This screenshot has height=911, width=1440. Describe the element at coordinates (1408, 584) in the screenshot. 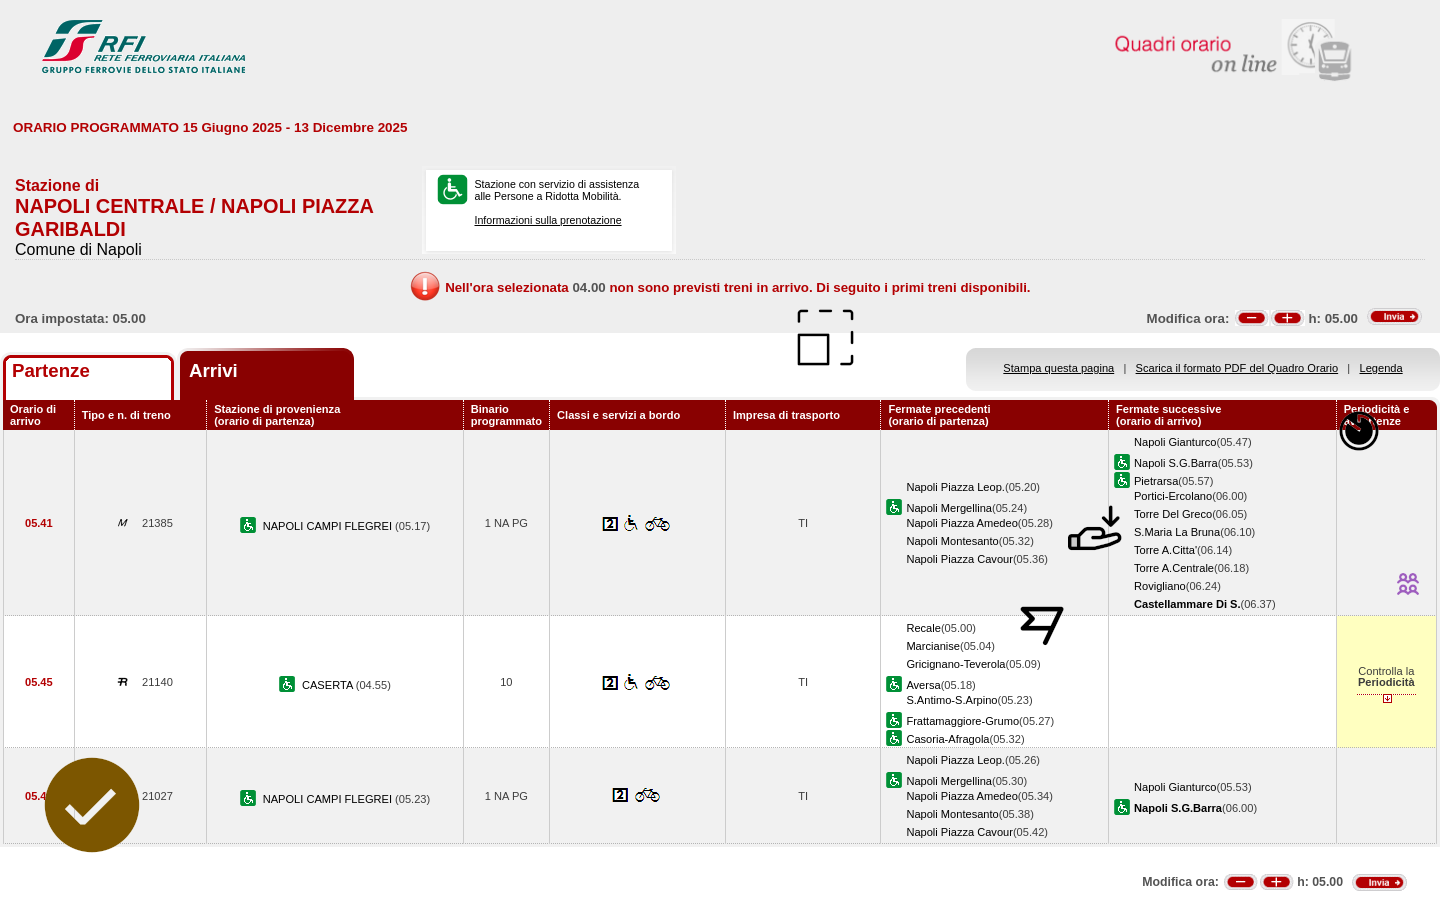

I see `view all team members` at that location.